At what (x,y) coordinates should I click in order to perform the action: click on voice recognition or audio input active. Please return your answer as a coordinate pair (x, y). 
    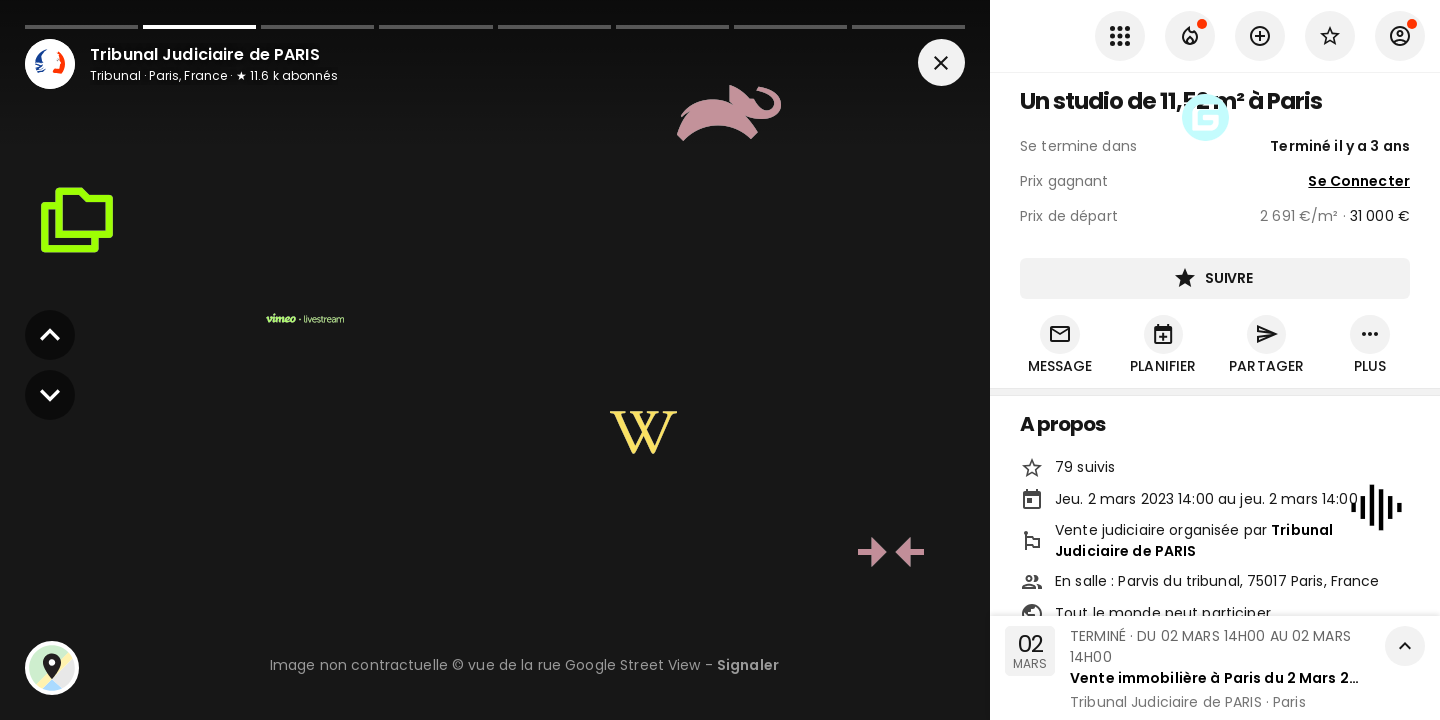
    Looking at the image, I should click on (1376, 507).